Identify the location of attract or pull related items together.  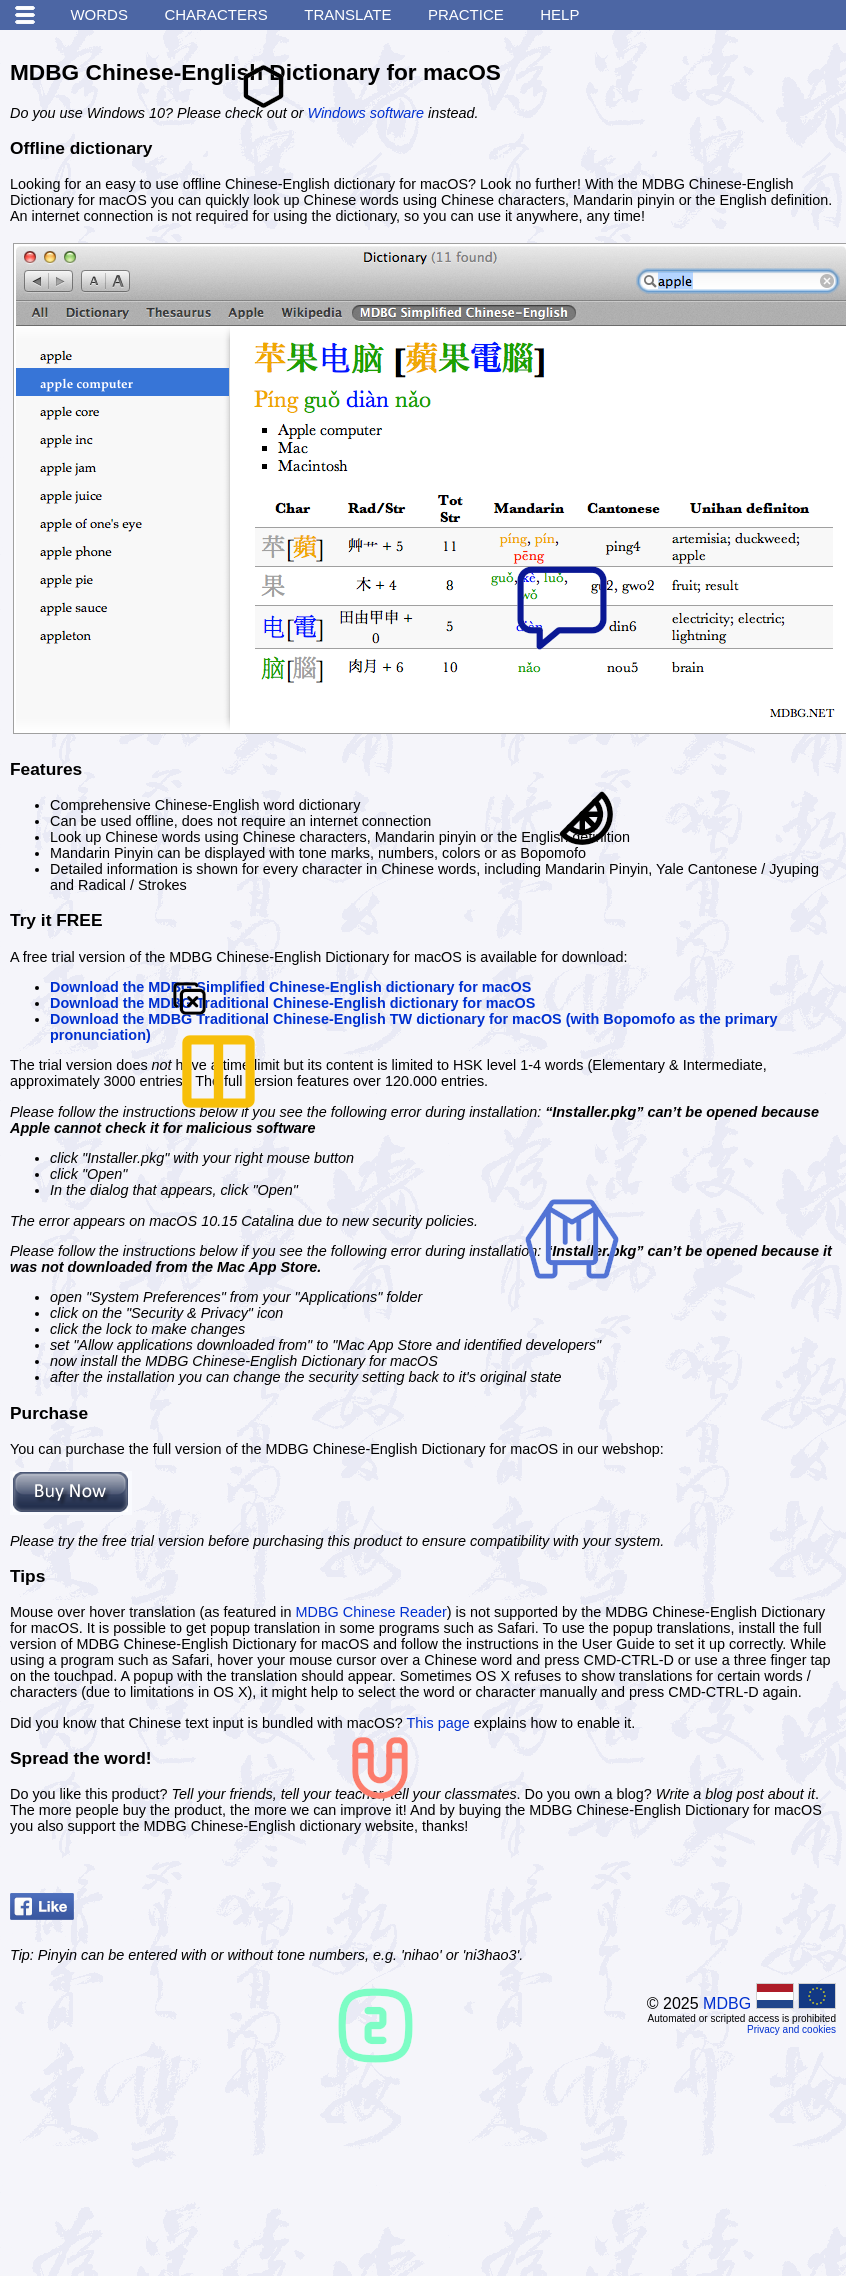
(380, 1768).